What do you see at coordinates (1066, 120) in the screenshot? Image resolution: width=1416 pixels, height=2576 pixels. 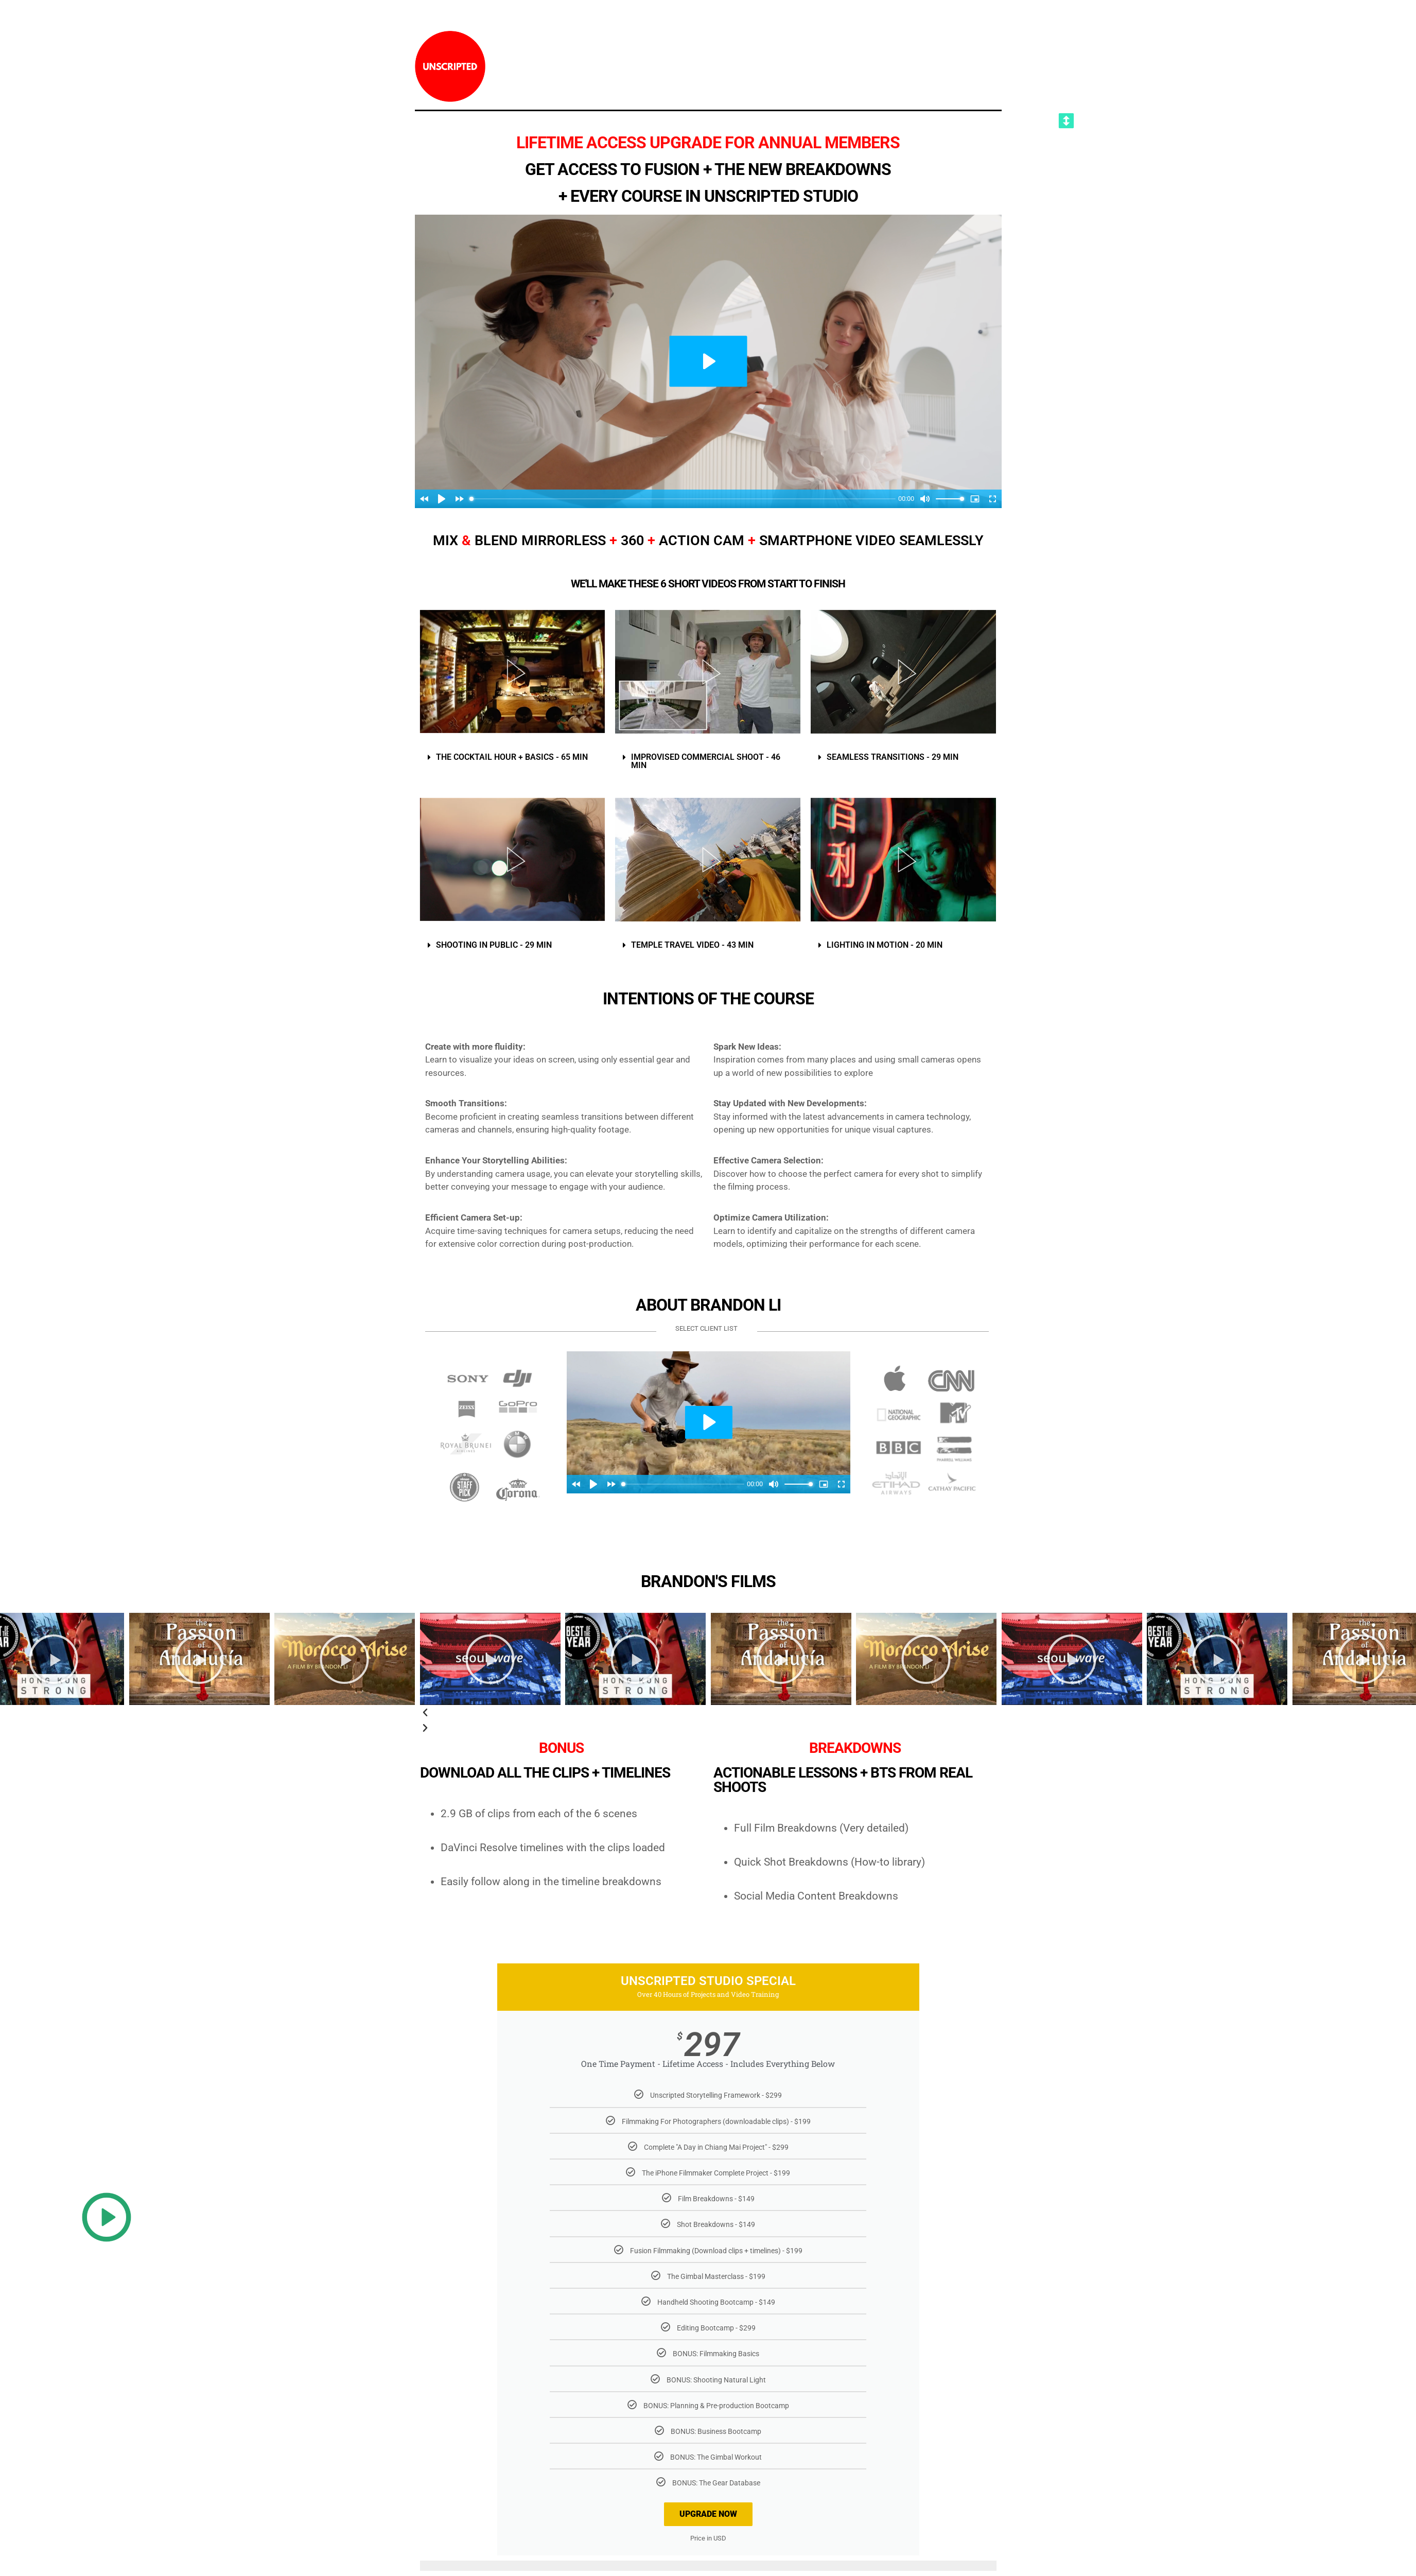 I see `flip content vertically` at bounding box center [1066, 120].